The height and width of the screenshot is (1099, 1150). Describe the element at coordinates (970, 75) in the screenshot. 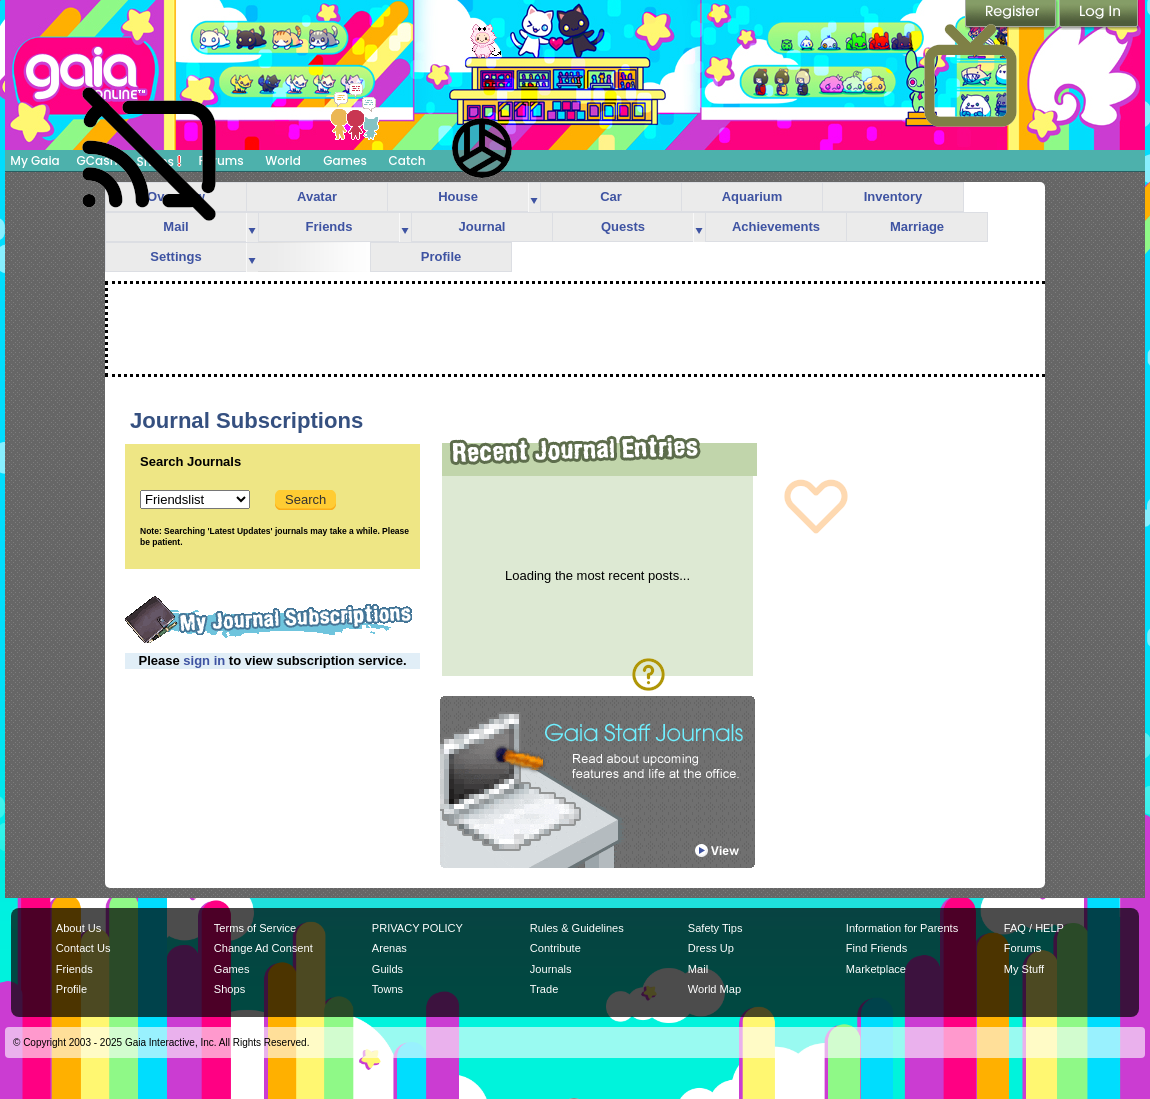

I see `access tv or video streaming content` at that location.